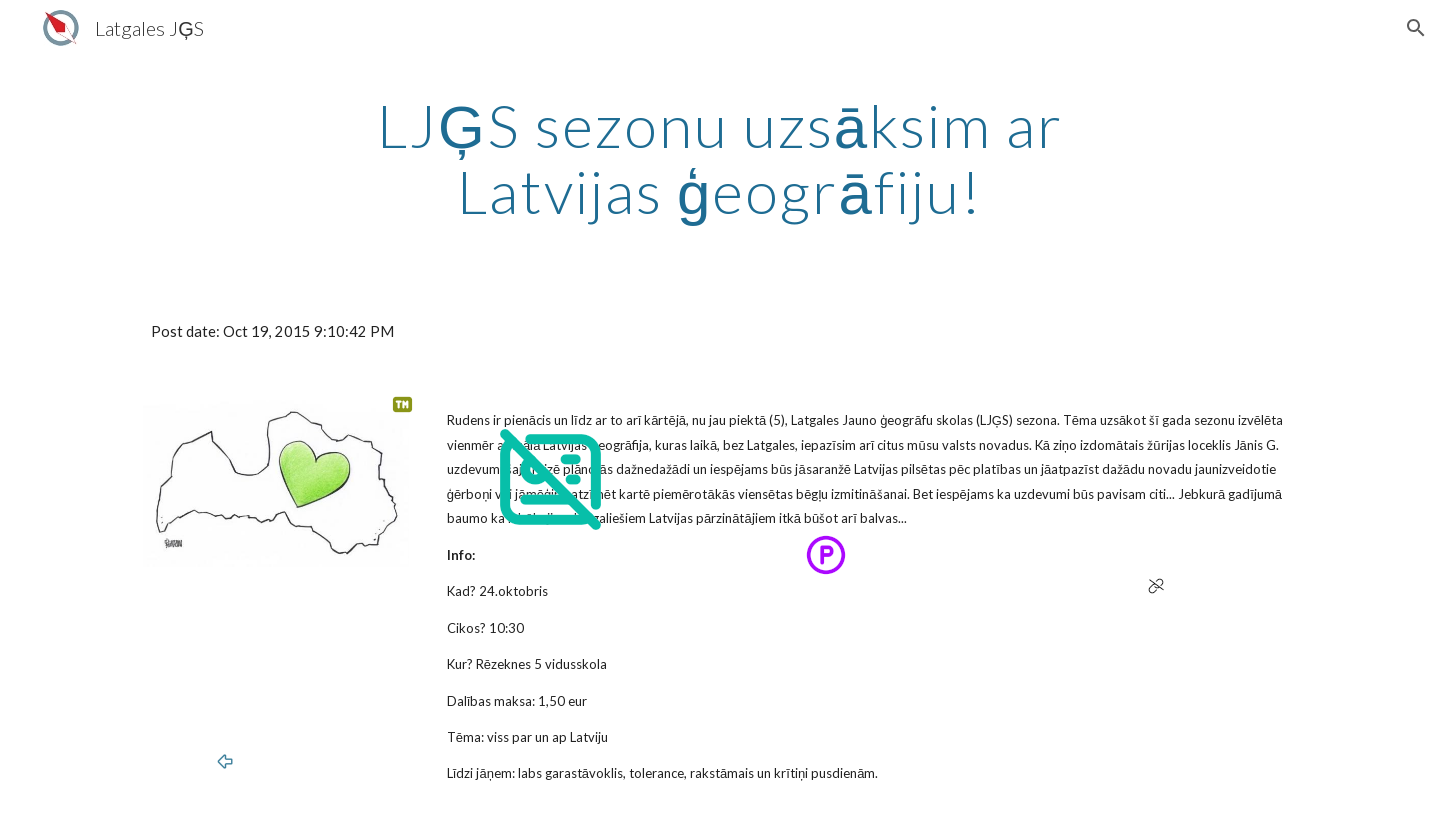 The width and height of the screenshot is (1440, 818). What do you see at coordinates (1156, 586) in the screenshot?
I see `remove a hyperlink` at bounding box center [1156, 586].